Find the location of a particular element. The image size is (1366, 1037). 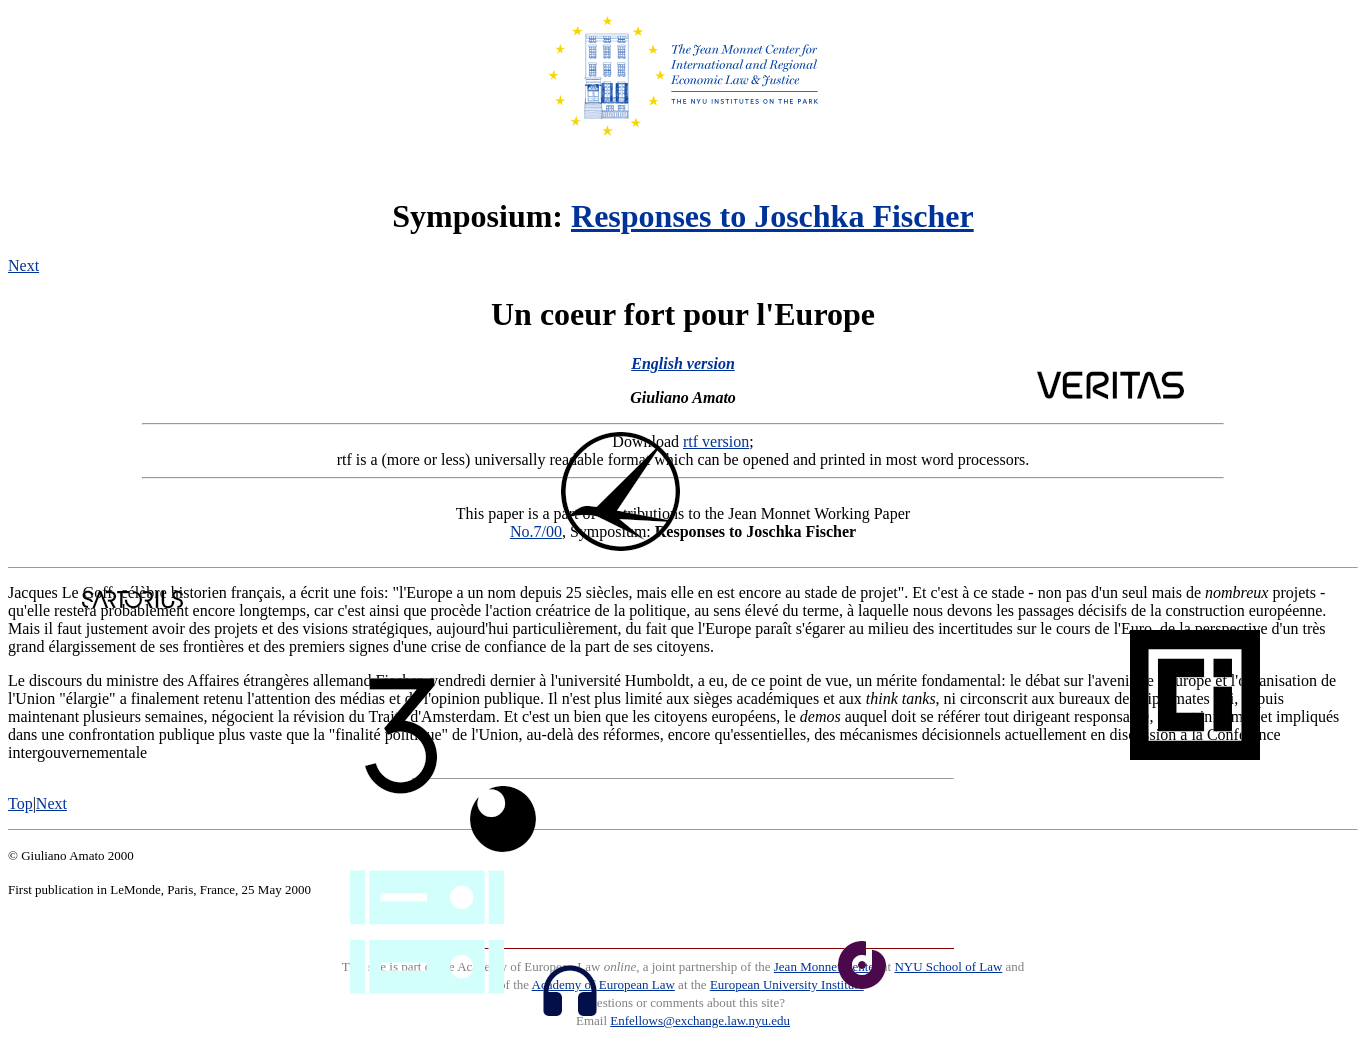

google cloud storage service logo is located at coordinates (427, 932).